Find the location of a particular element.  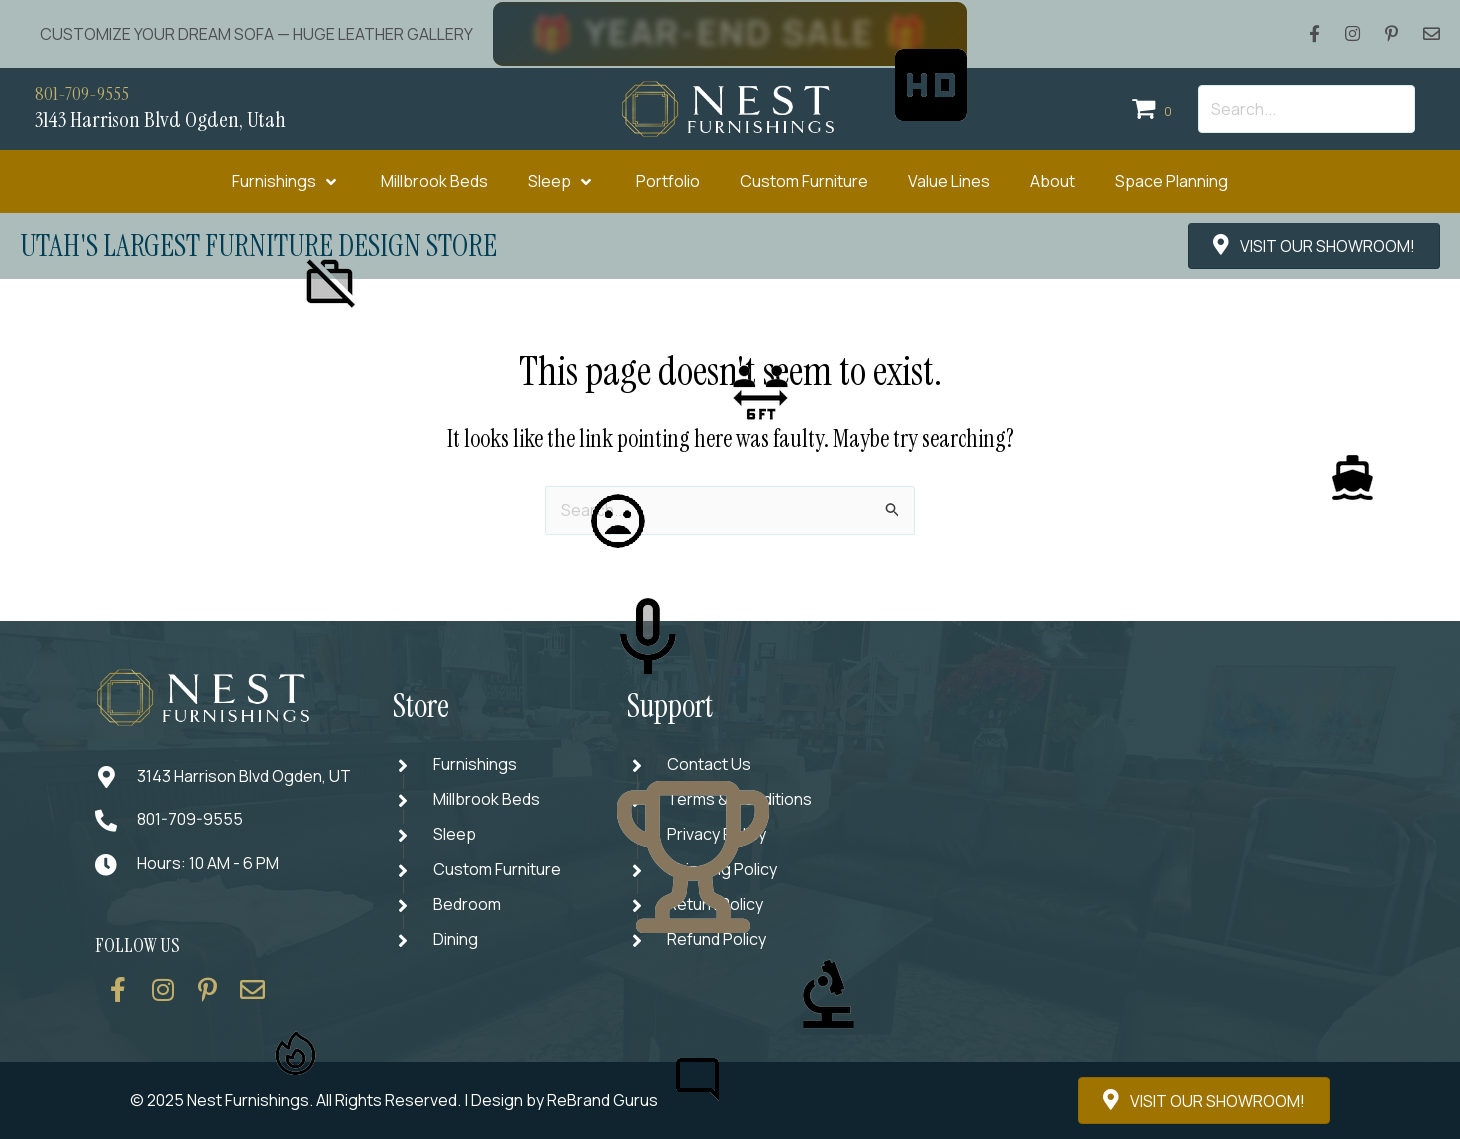

indicates trending or popular content is located at coordinates (295, 1053).